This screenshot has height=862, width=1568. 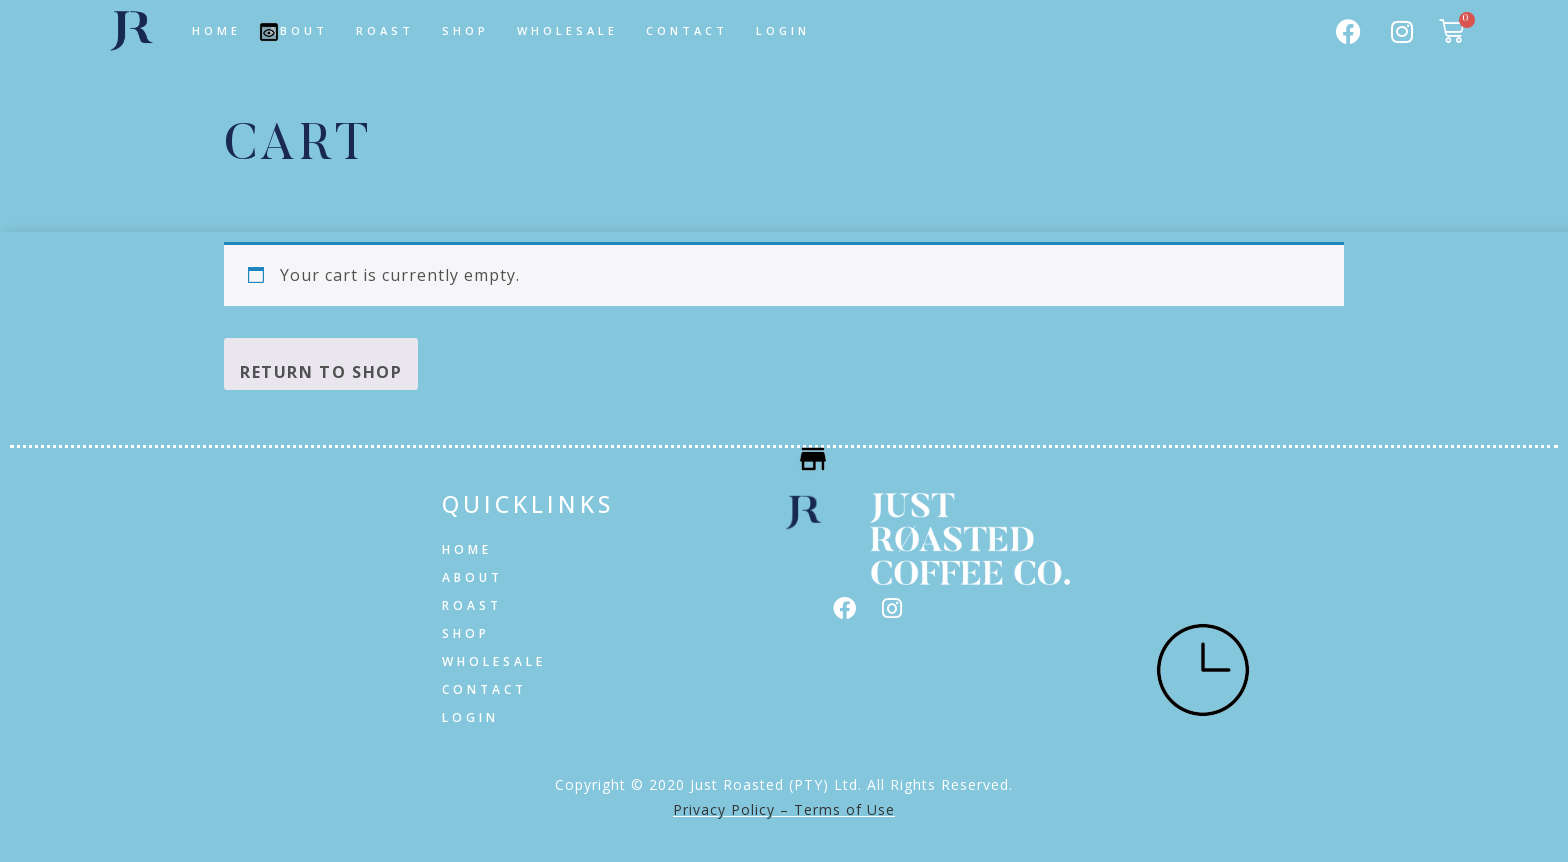 I want to click on preview content before opening or saving, so click(x=269, y=32).